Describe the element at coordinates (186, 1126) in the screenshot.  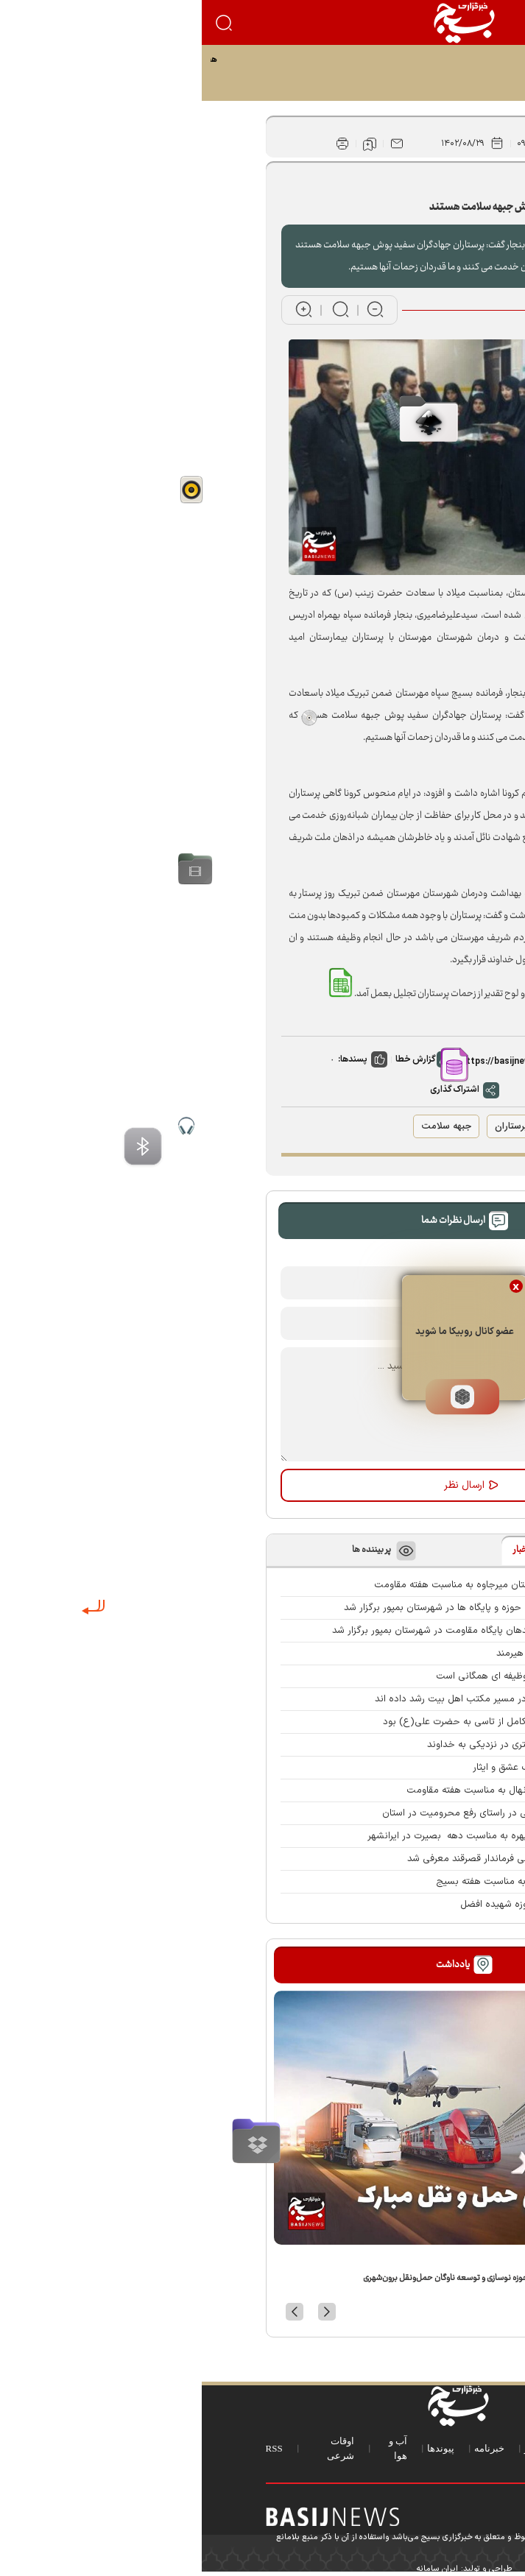
I see `bluetooth headphones connected` at that location.